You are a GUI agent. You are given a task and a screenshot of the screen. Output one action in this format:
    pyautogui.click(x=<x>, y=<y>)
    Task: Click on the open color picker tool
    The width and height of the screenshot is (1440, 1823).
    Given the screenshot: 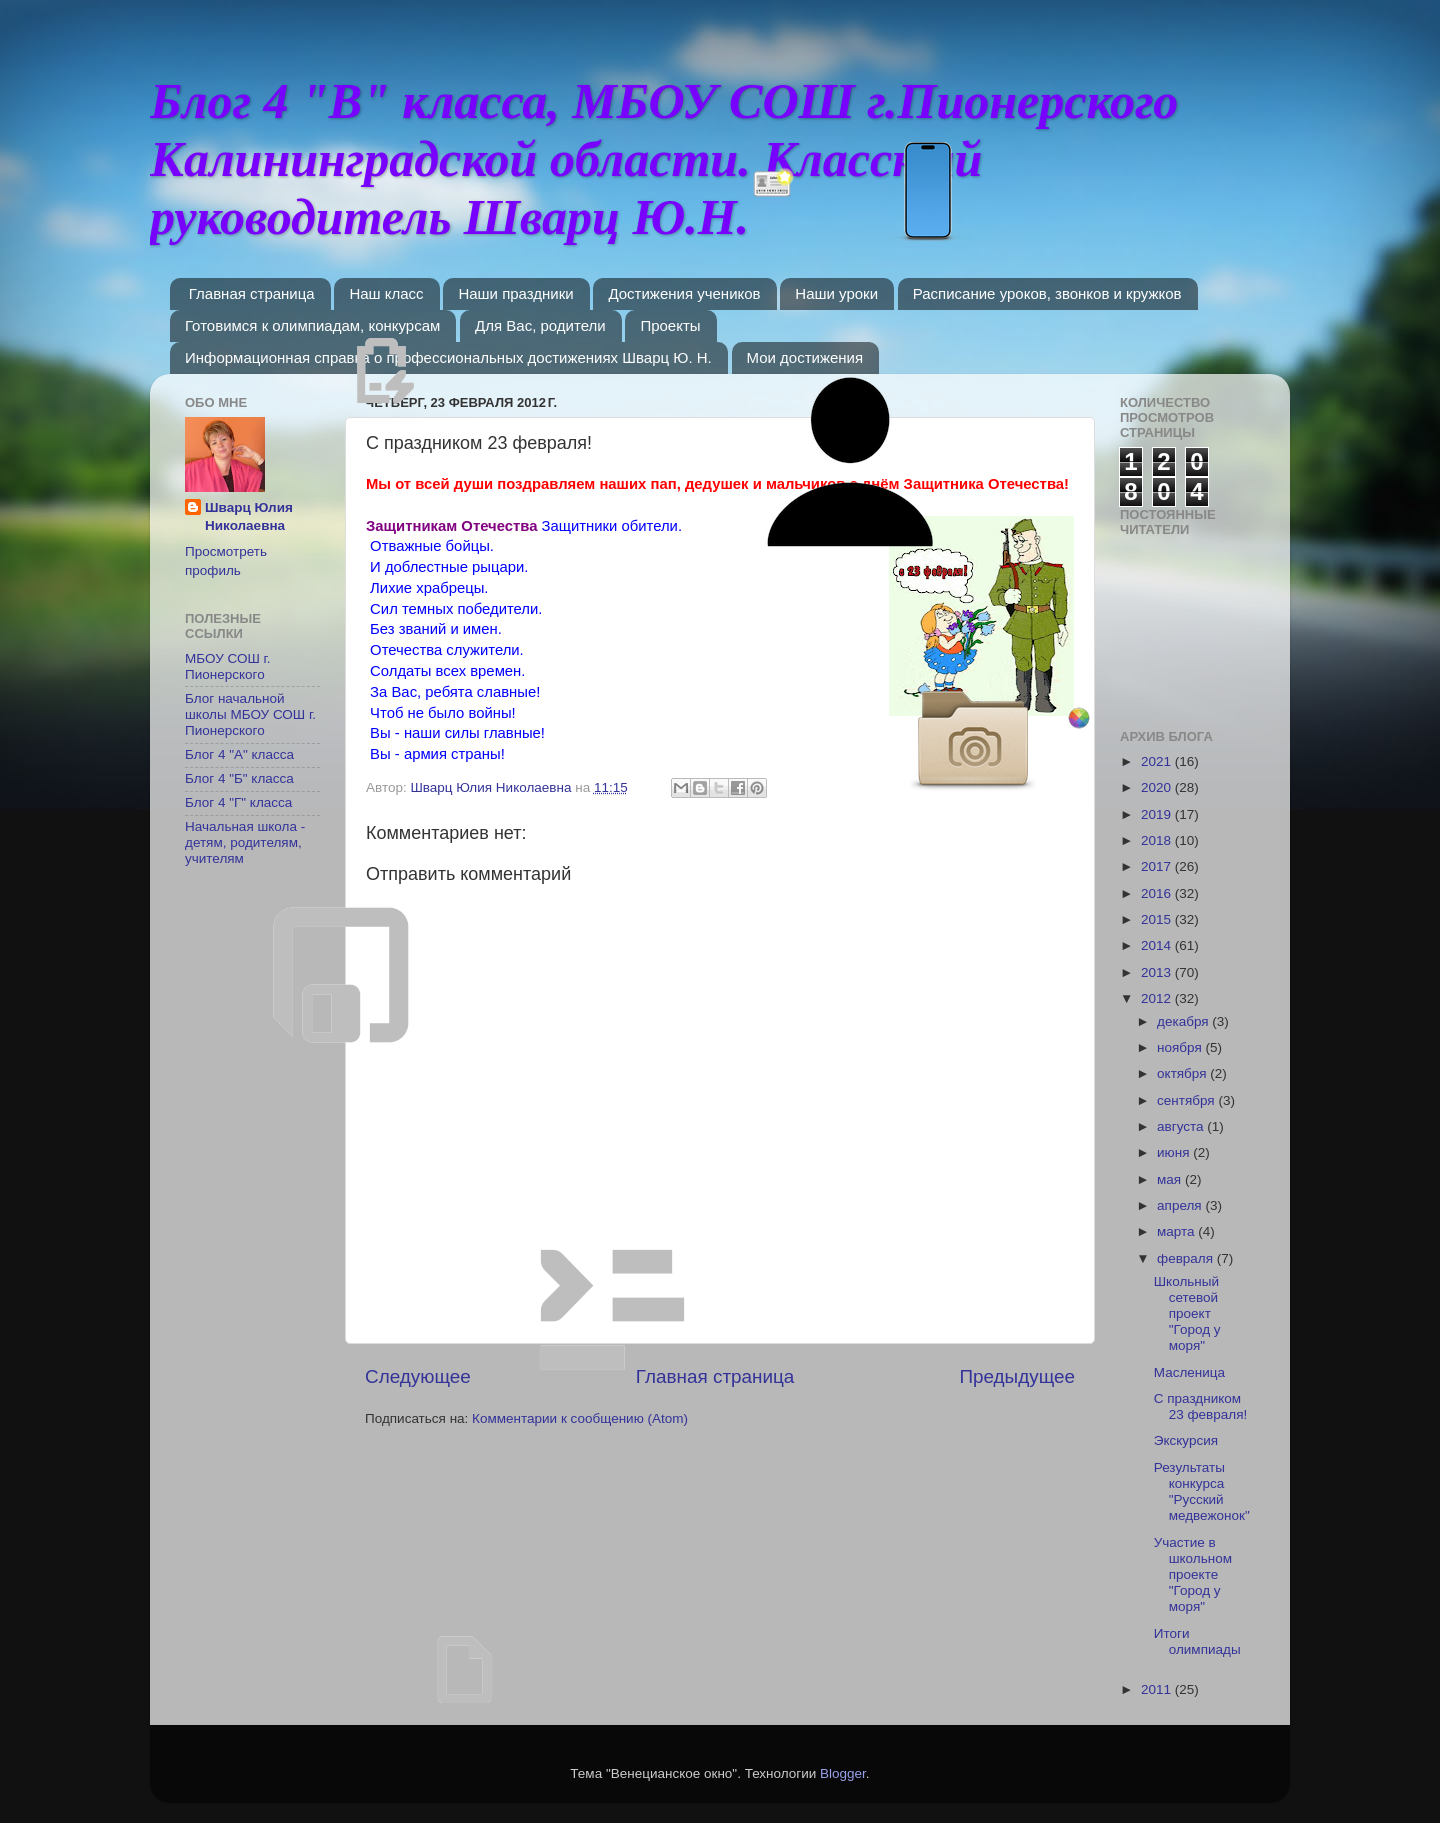 What is the action you would take?
    pyautogui.click(x=1079, y=718)
    